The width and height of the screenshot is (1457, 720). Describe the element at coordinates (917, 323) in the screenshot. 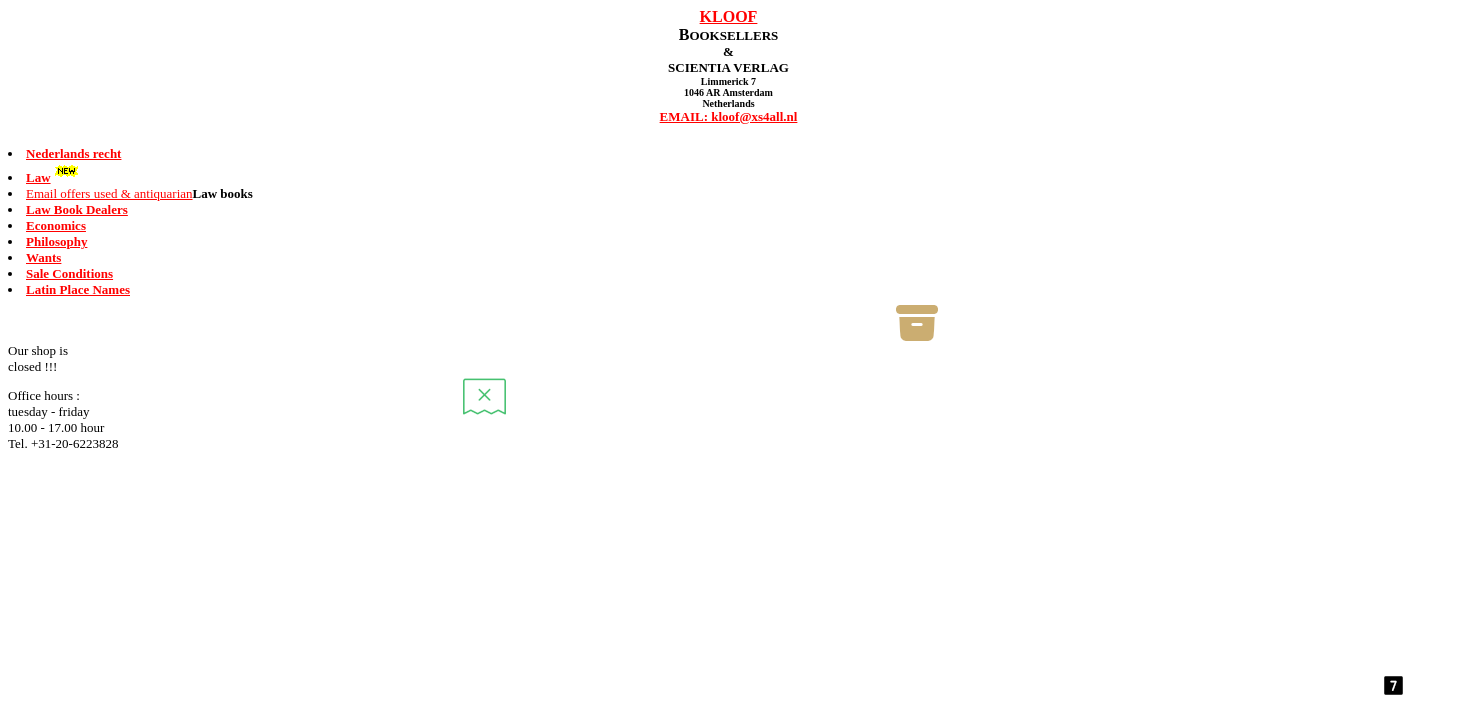

I see `archive selected items` at that location.